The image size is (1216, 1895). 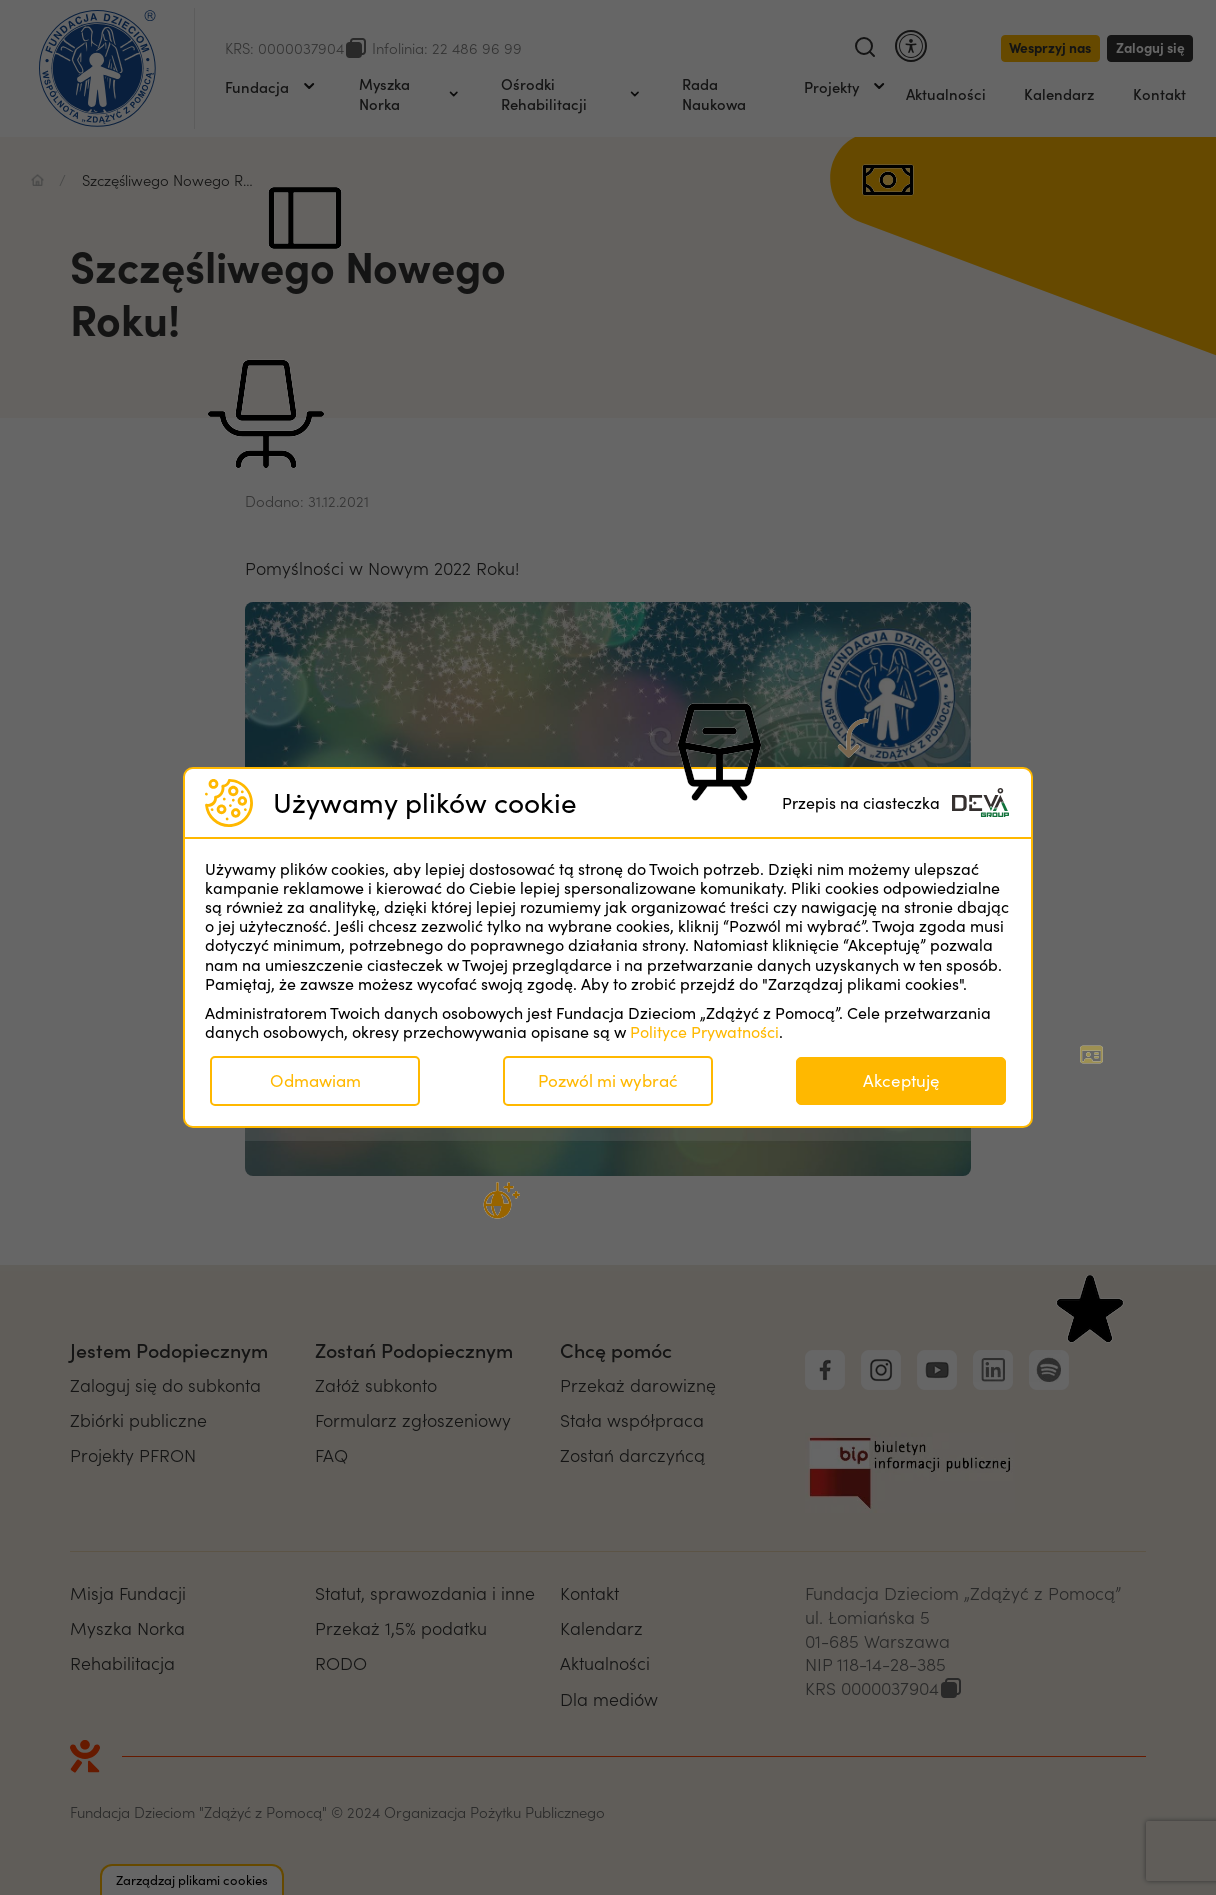 I want to click on access workspace or office settings, so click(x=266, y=414).